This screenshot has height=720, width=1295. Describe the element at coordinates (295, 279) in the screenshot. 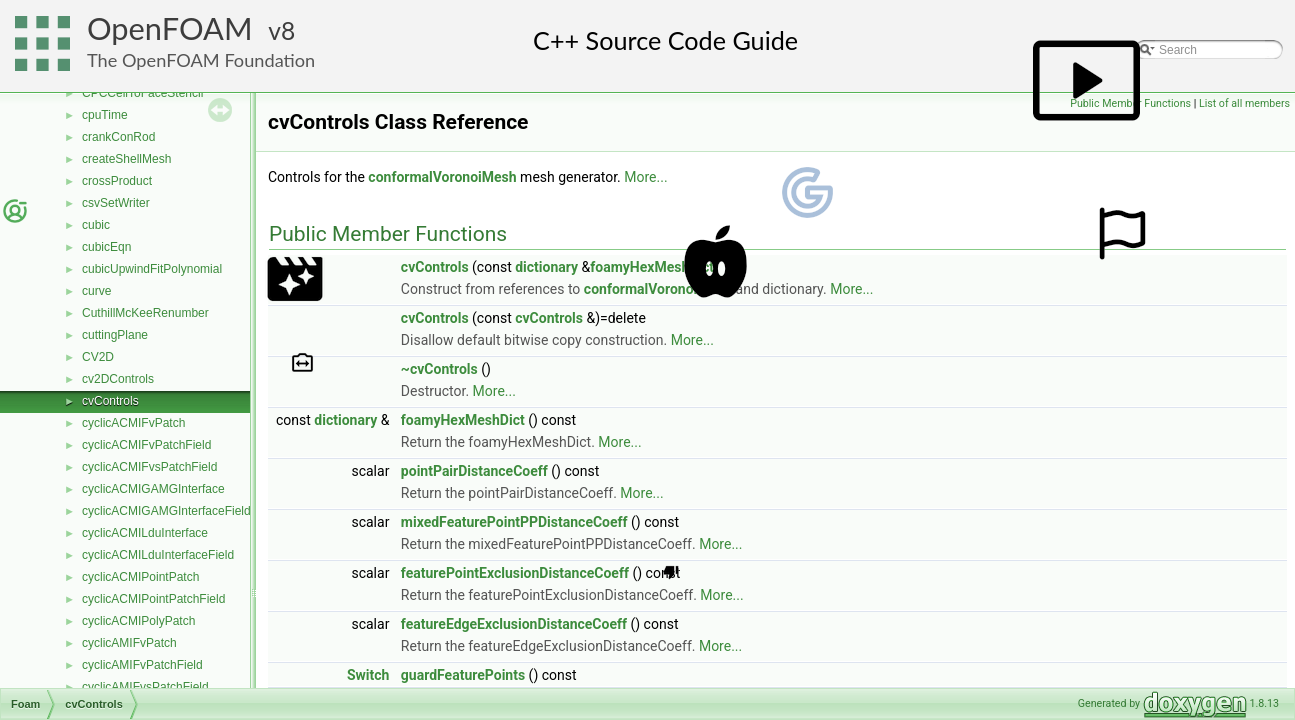

I see `apply visual effects or filters to a video` at that location.